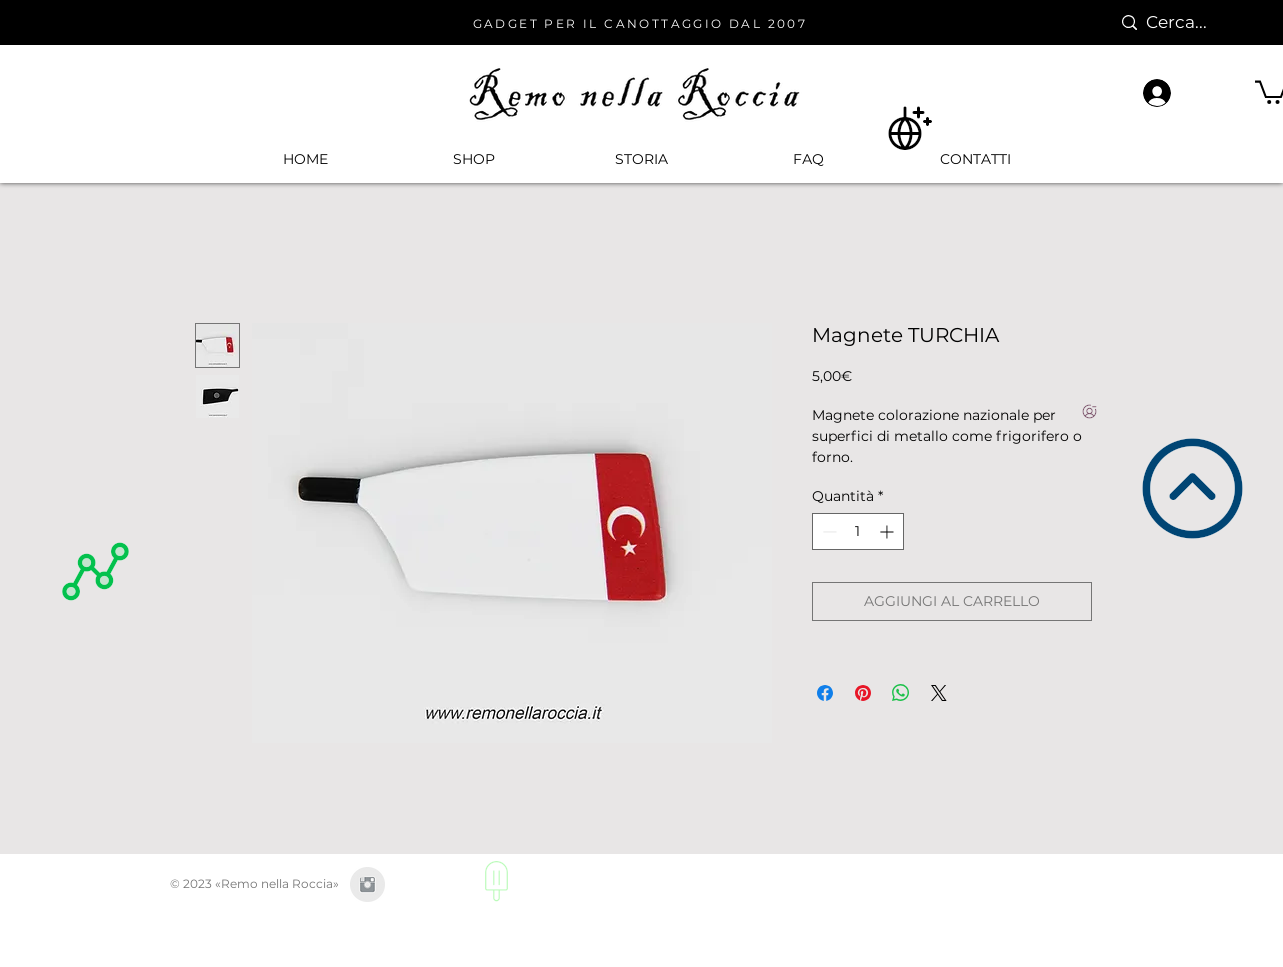 This screenshot has width=1283, height=967. Describe the element at coordinates (1089, 411) in the screenshot. I see `remove a user from your contacts` at that location.